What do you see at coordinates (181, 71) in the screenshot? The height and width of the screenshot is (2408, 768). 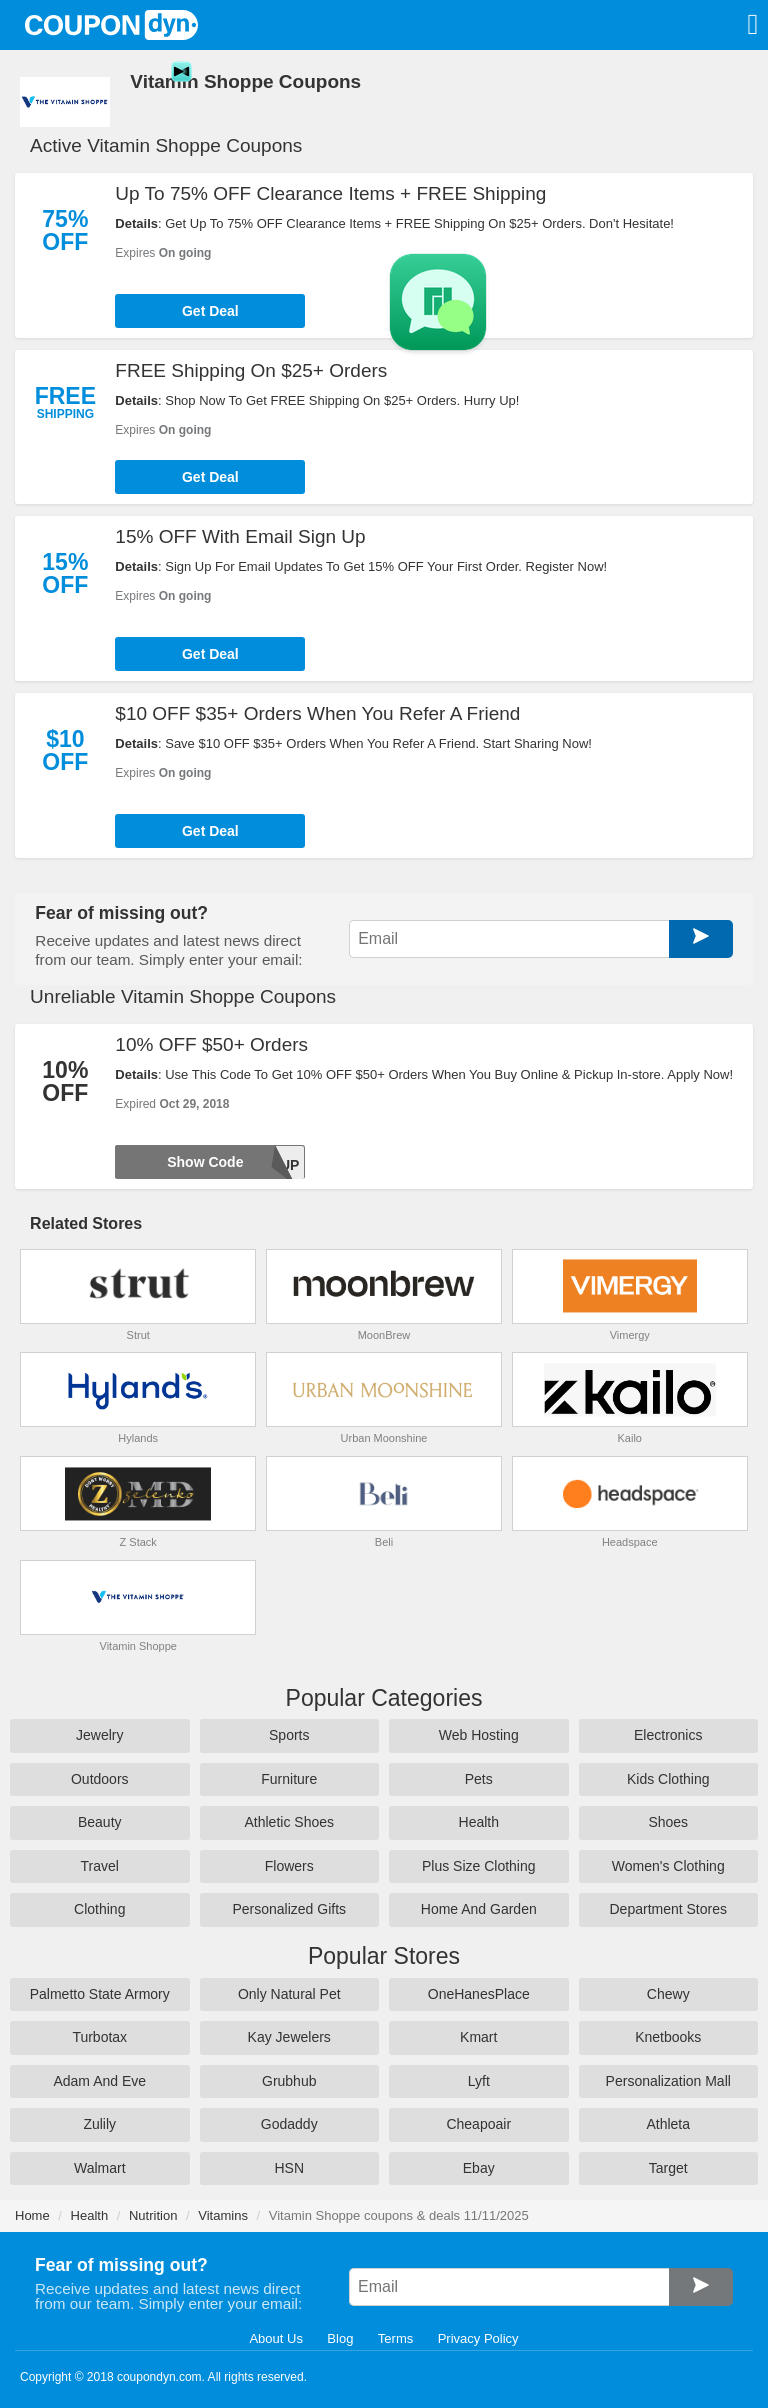 I see `open gitbutler version control app` at bounding box center [181, 71].